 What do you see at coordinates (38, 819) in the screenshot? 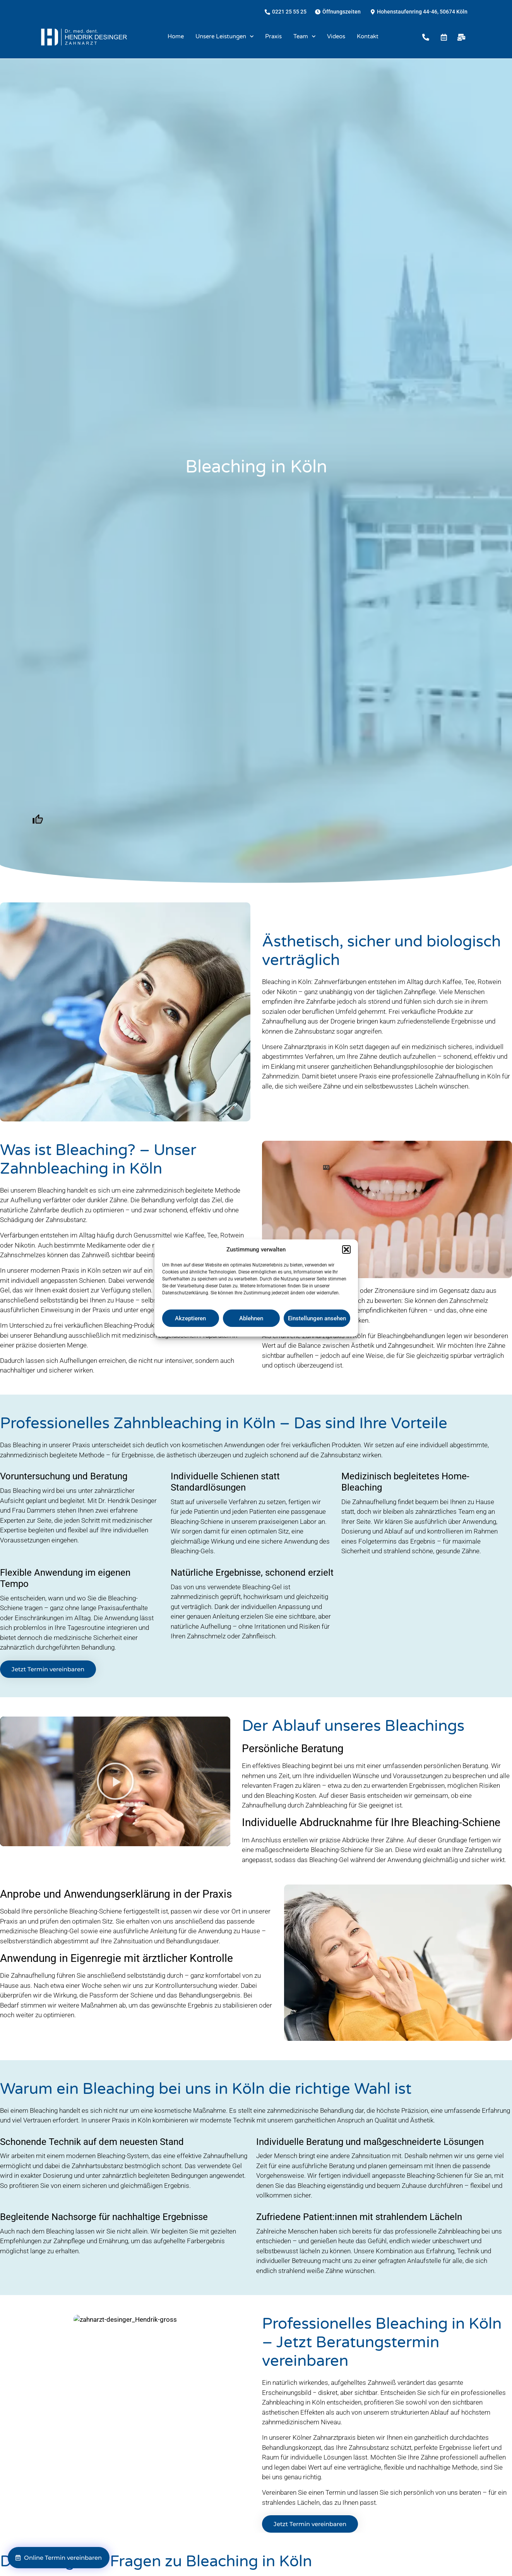
I see `like or upvote this content` at bounding box center [38, 819].